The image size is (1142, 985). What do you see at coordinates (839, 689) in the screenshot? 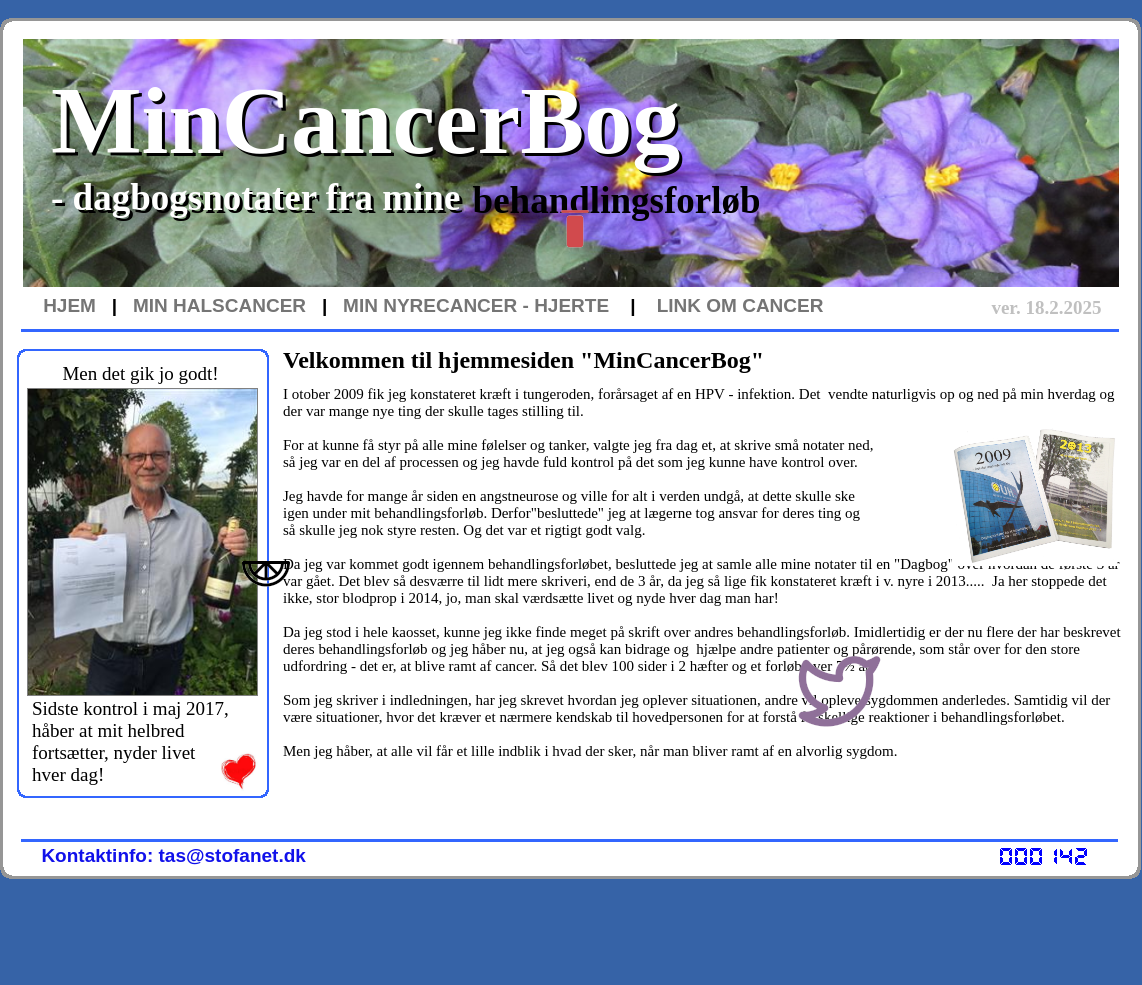
I see `open twitter` at bounding box center [839, 689].